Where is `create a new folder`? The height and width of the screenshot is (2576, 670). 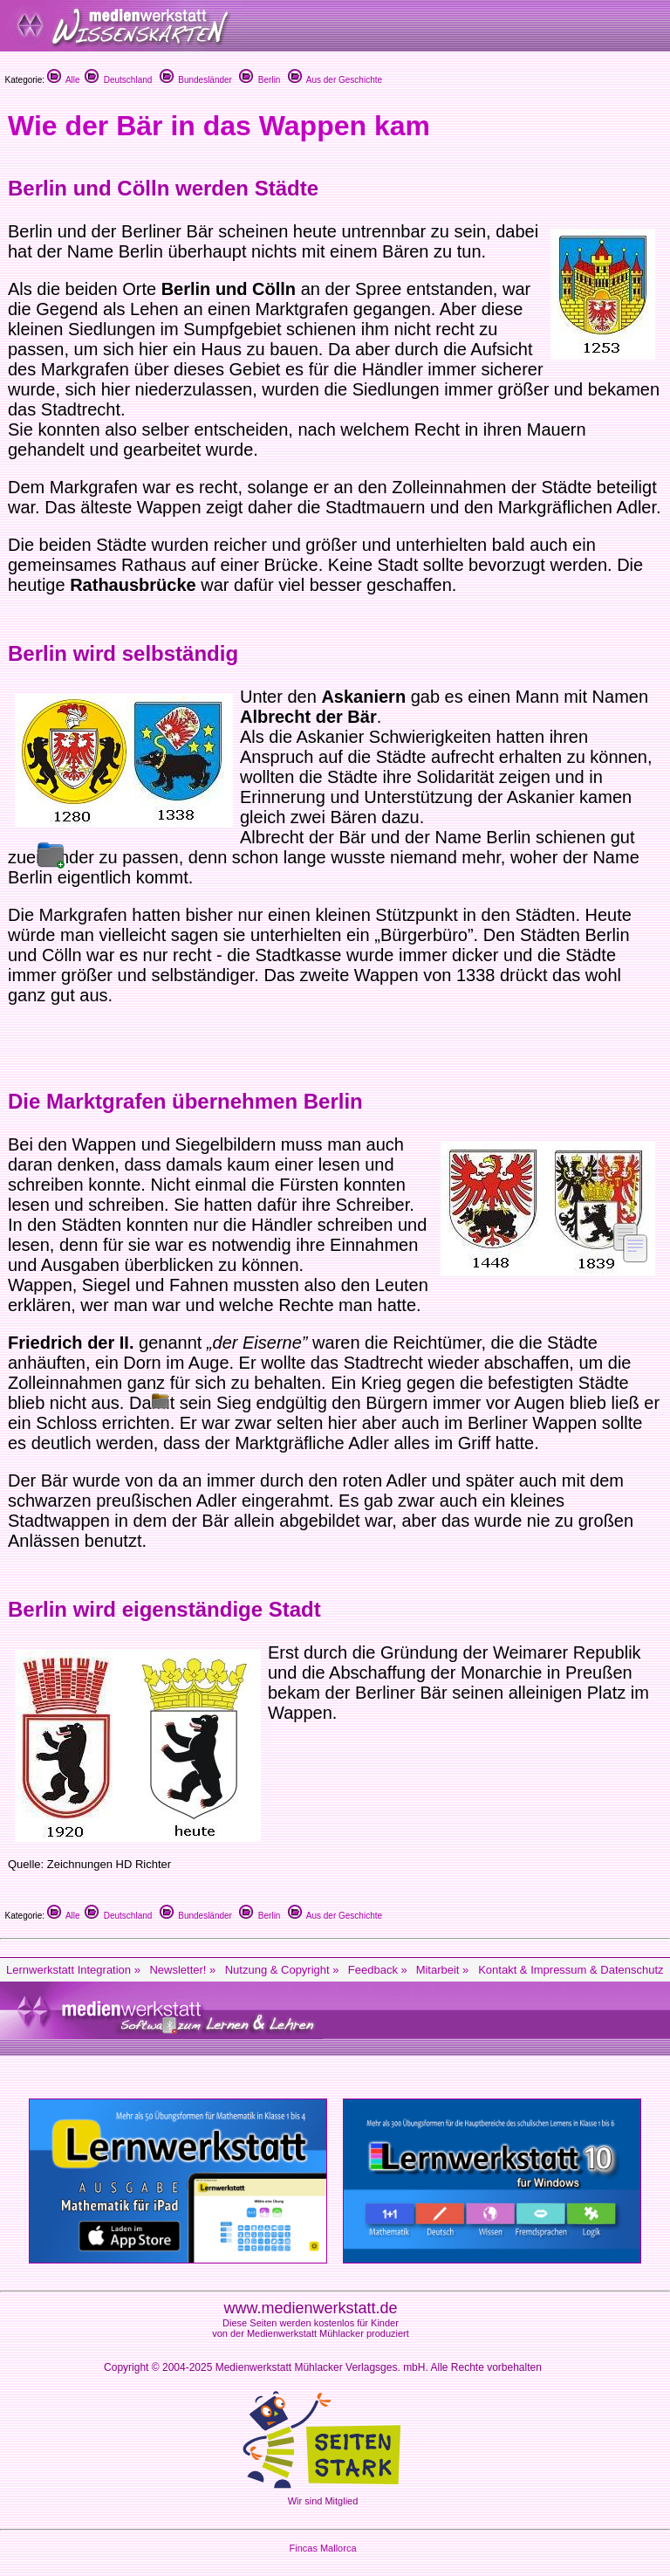
create a new folder is located at coordinates (51, 855).